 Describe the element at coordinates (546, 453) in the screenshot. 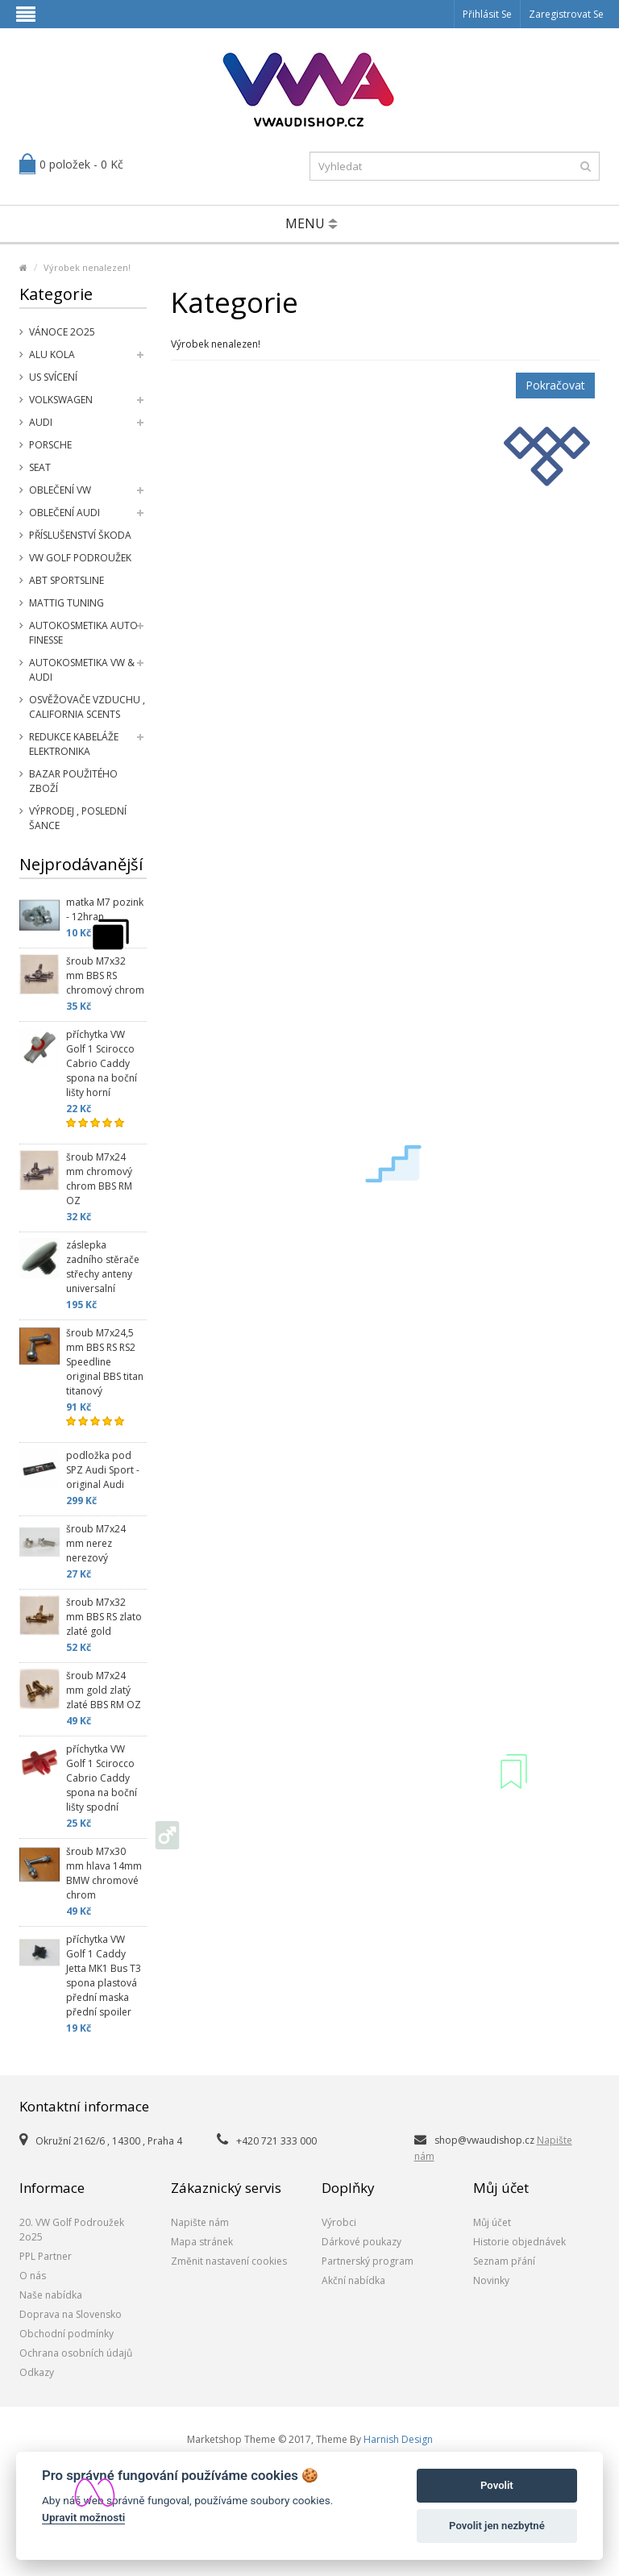

I see `open tidal music streaming app` at that location.